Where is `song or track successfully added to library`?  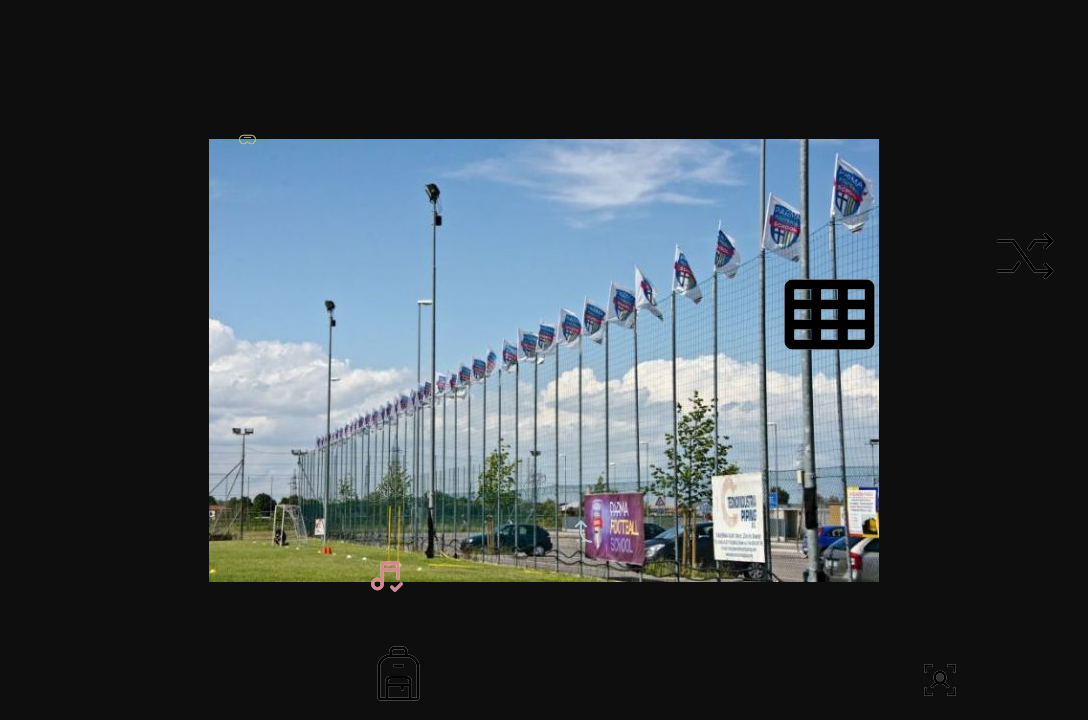
song or track successfully added to library is located at coordinates (387, 576).